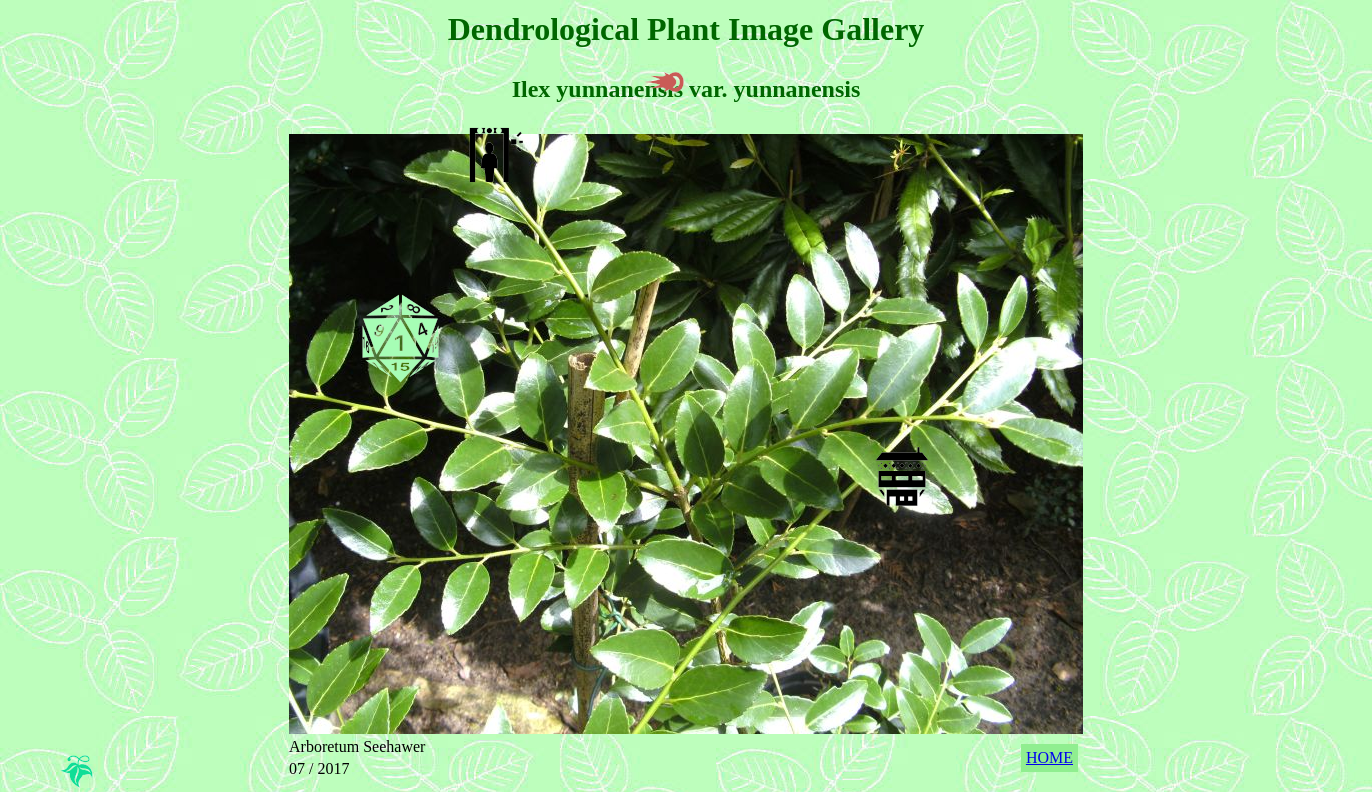 This screenshot has height=792, width=1372. I want to click on fire weapon or use special attack, so click(664, 82).